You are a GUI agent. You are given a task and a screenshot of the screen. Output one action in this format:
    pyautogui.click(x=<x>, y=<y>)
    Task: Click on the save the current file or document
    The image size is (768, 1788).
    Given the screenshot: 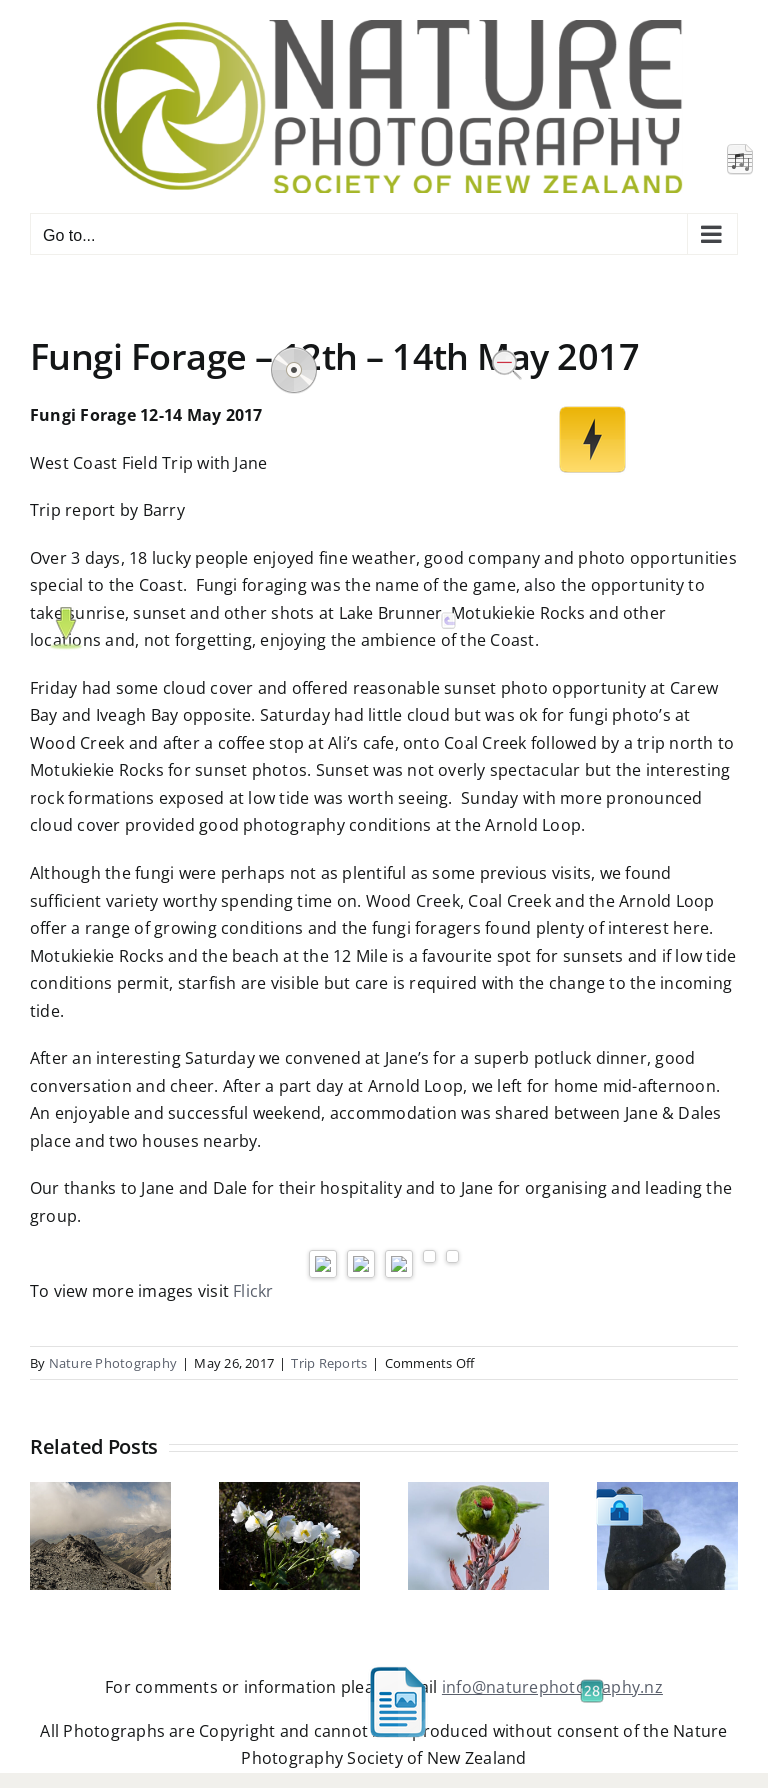 What is the action you would take?
    pyautogui.click(x=66, y=624)
    